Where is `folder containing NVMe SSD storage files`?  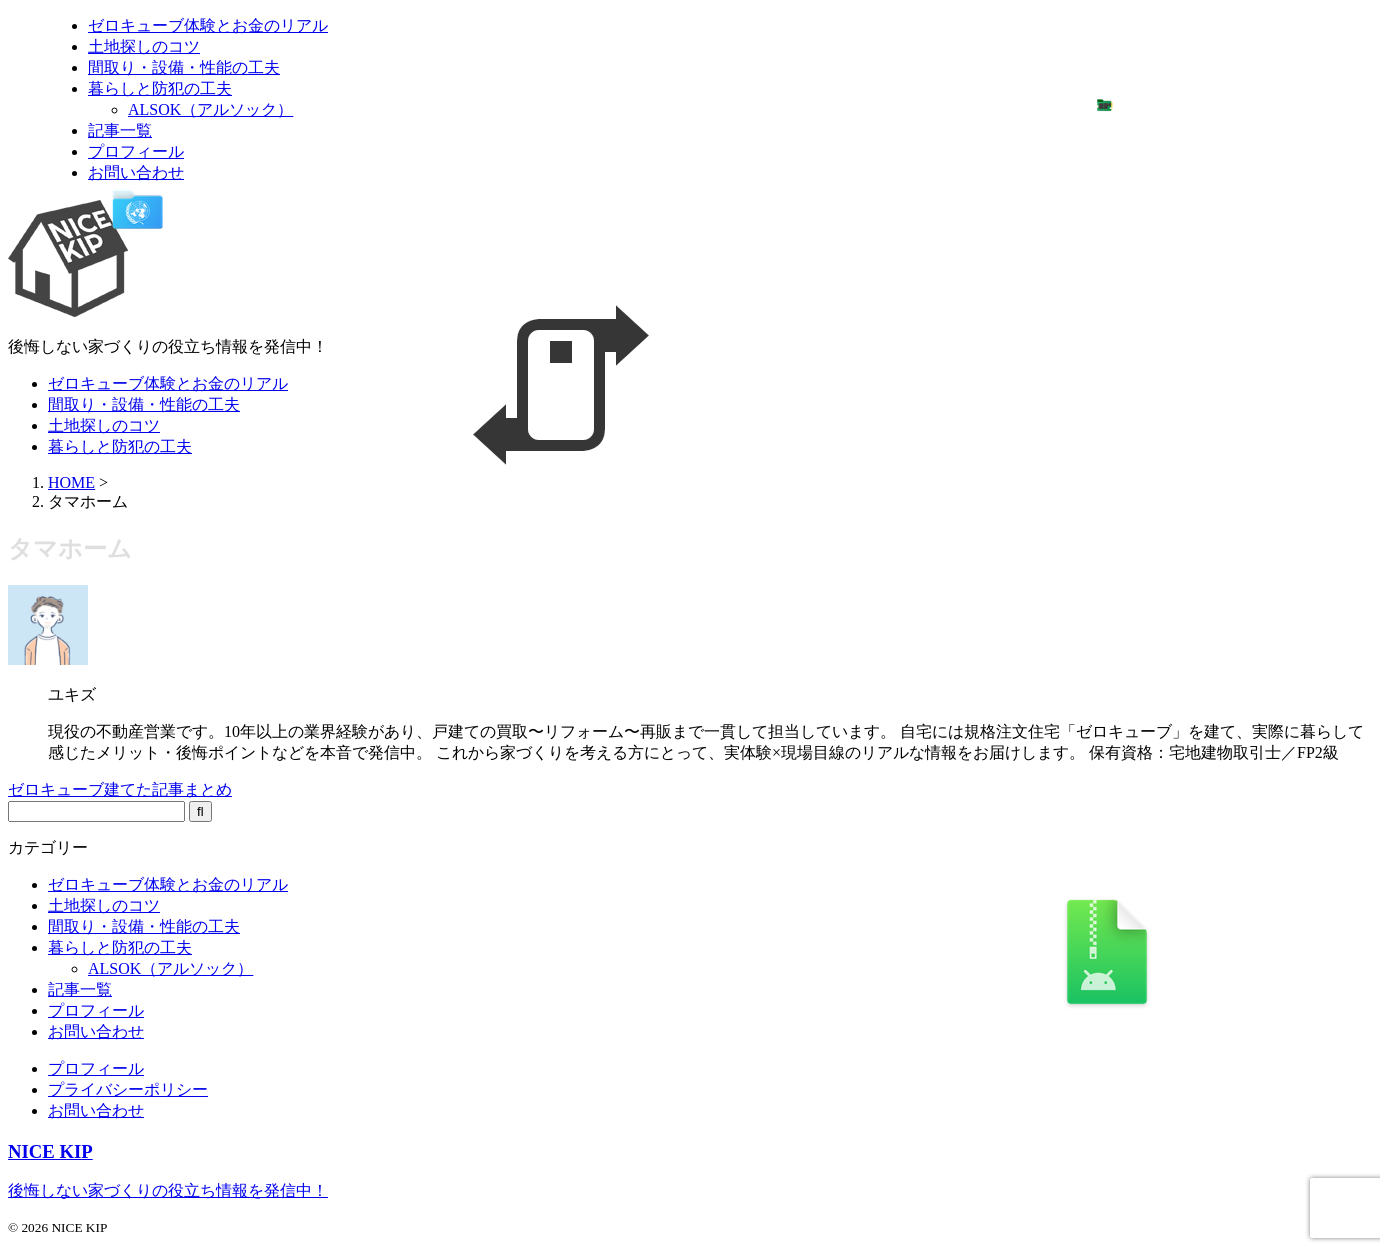 folder containing NVMe SSD storage files is located at coordinates (1104, 105).